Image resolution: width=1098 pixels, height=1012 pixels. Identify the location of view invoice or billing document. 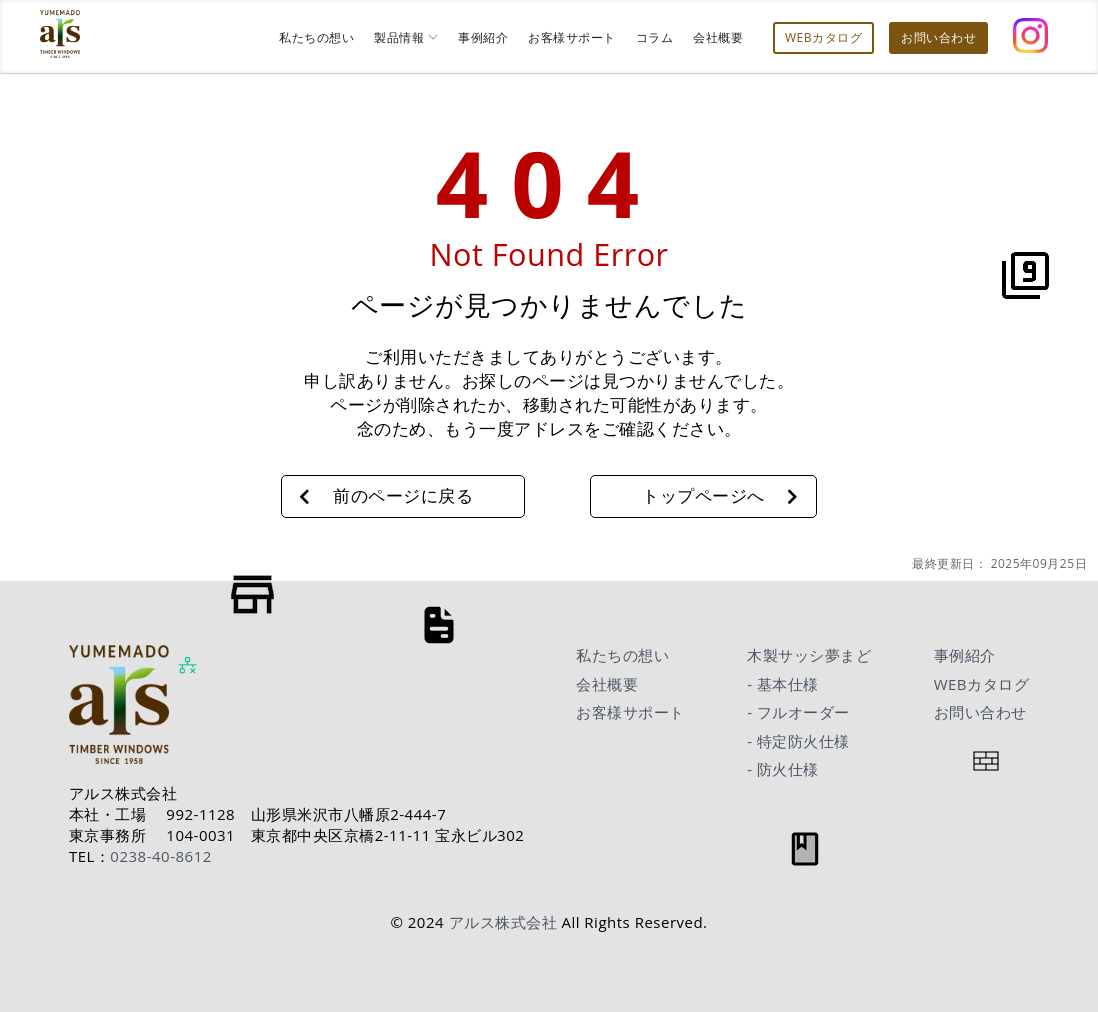
(439, 625).